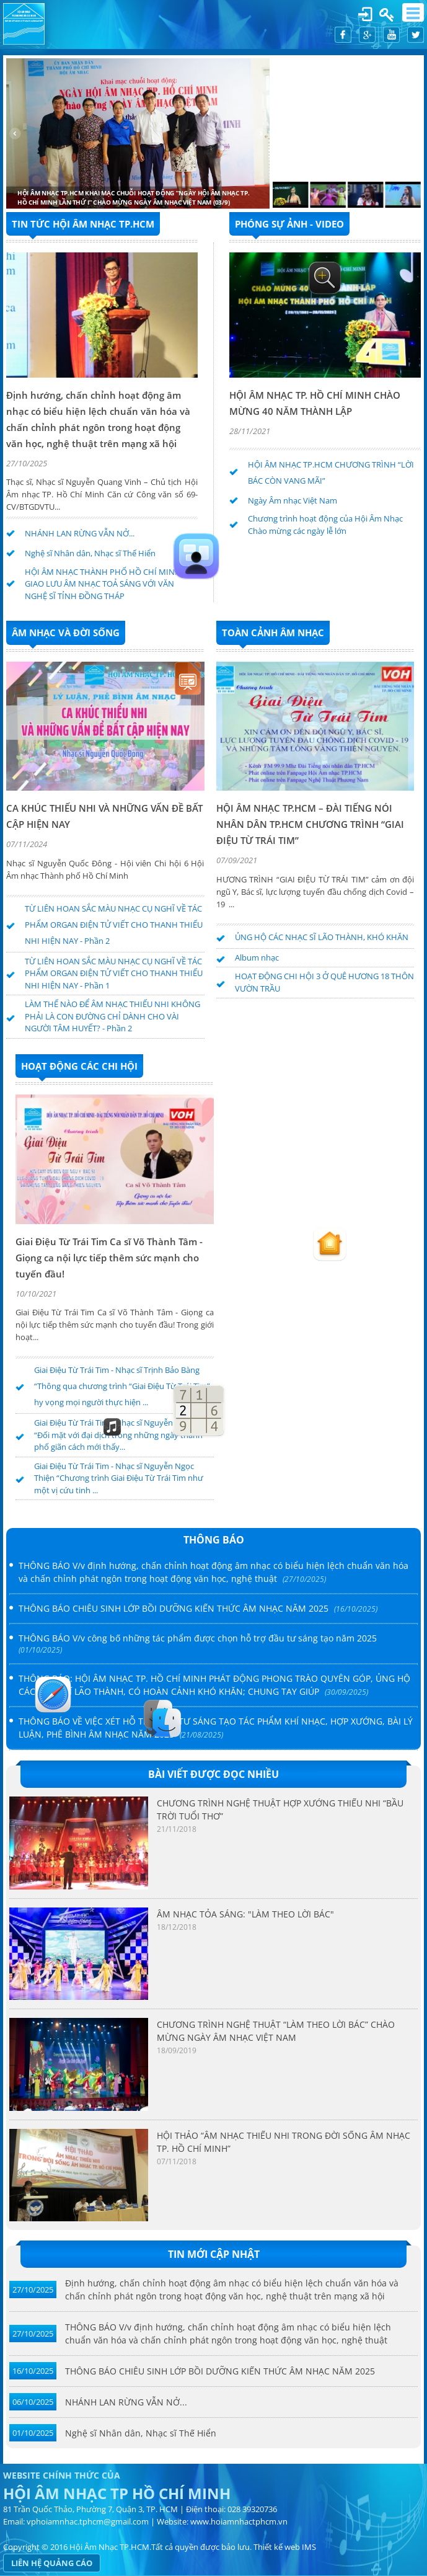 This screenshot has width=427, height=2576. I want to click on open the Apple Home app, so click(330, 1244).